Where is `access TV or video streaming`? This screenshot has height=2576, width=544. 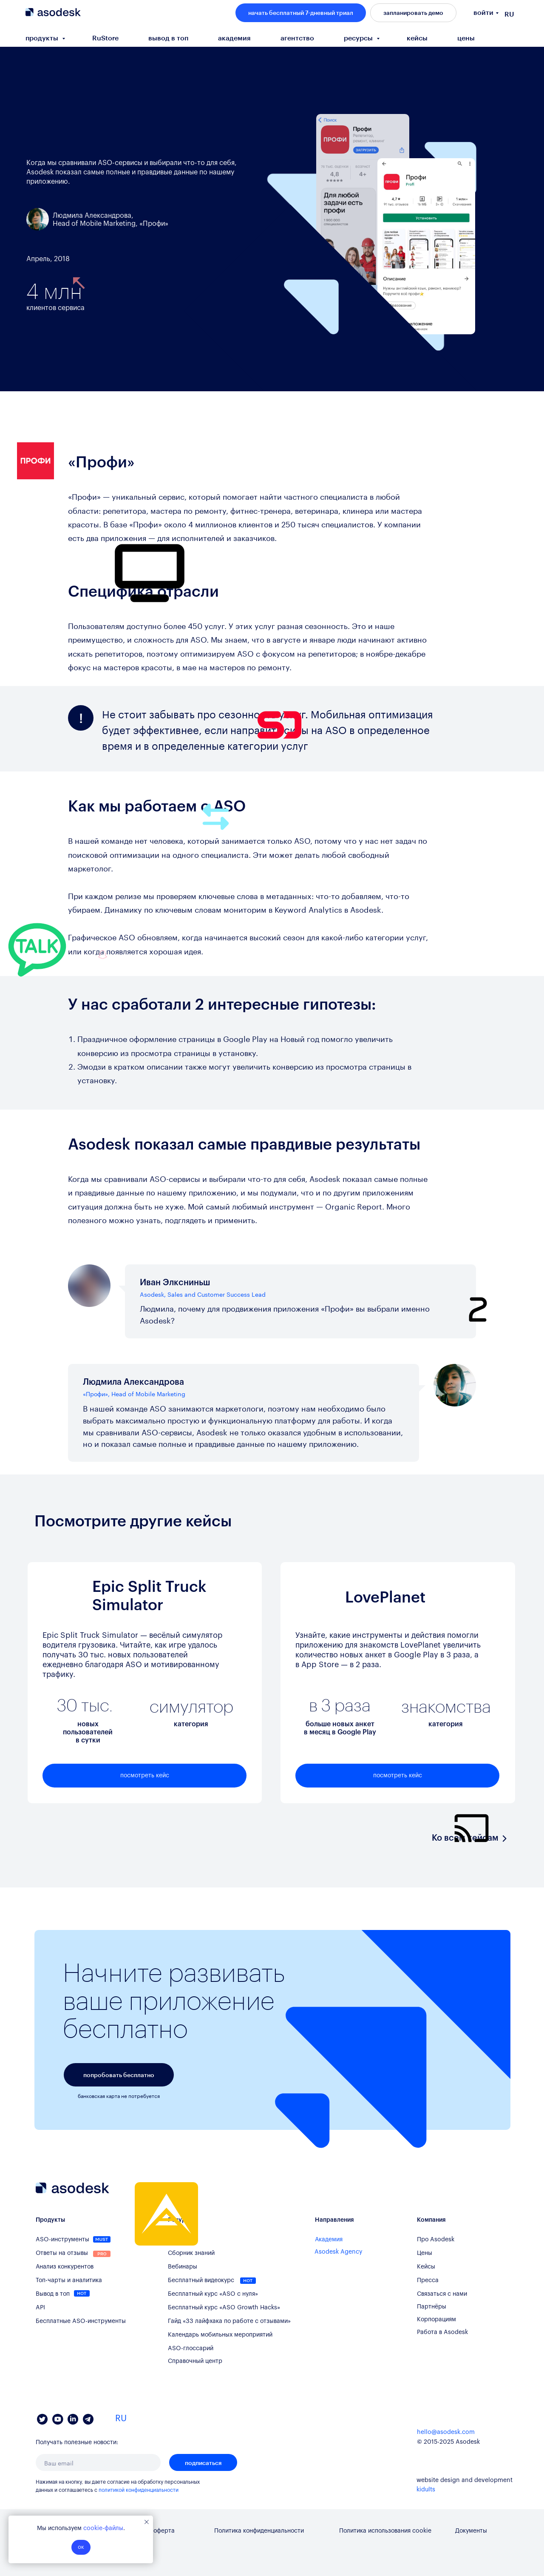
access TV or video streaming is located at coordinates (150, 571).